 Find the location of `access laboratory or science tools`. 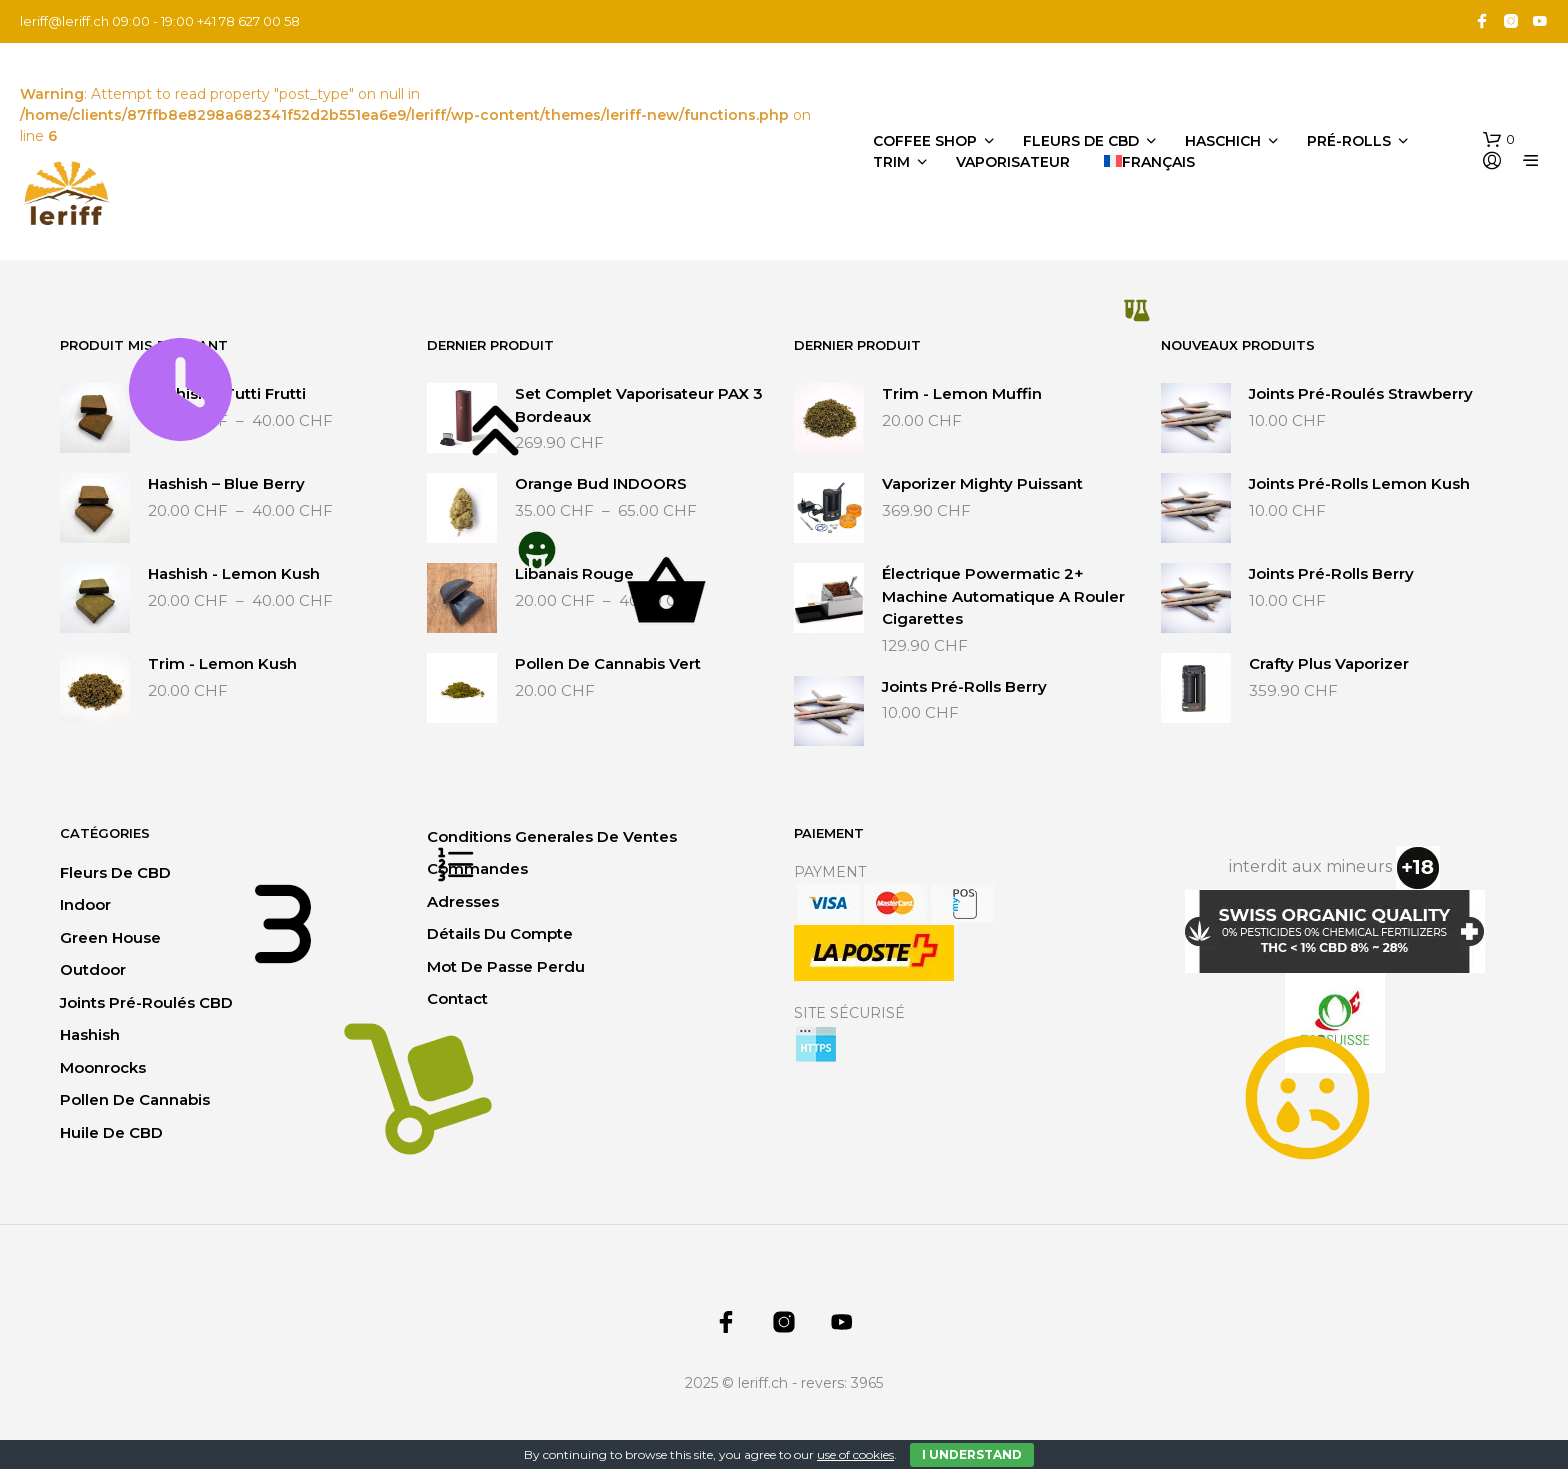

access laboratory or science tools is located at coordinates (1137, 310).